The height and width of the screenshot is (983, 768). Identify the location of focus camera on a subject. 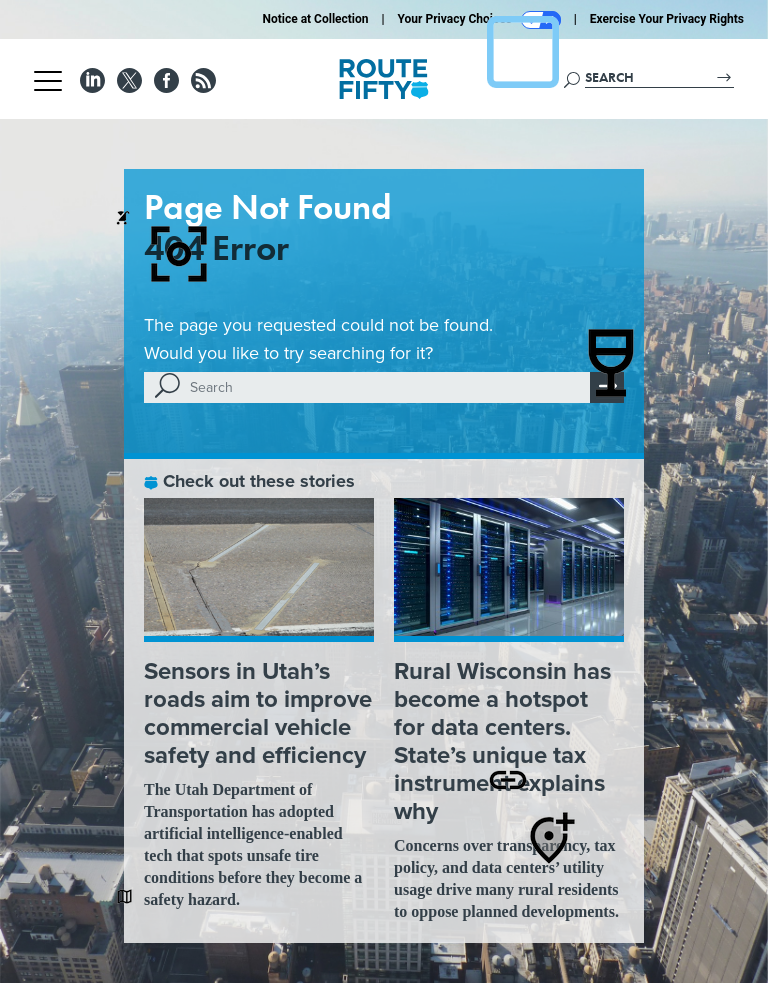
(179, 254).